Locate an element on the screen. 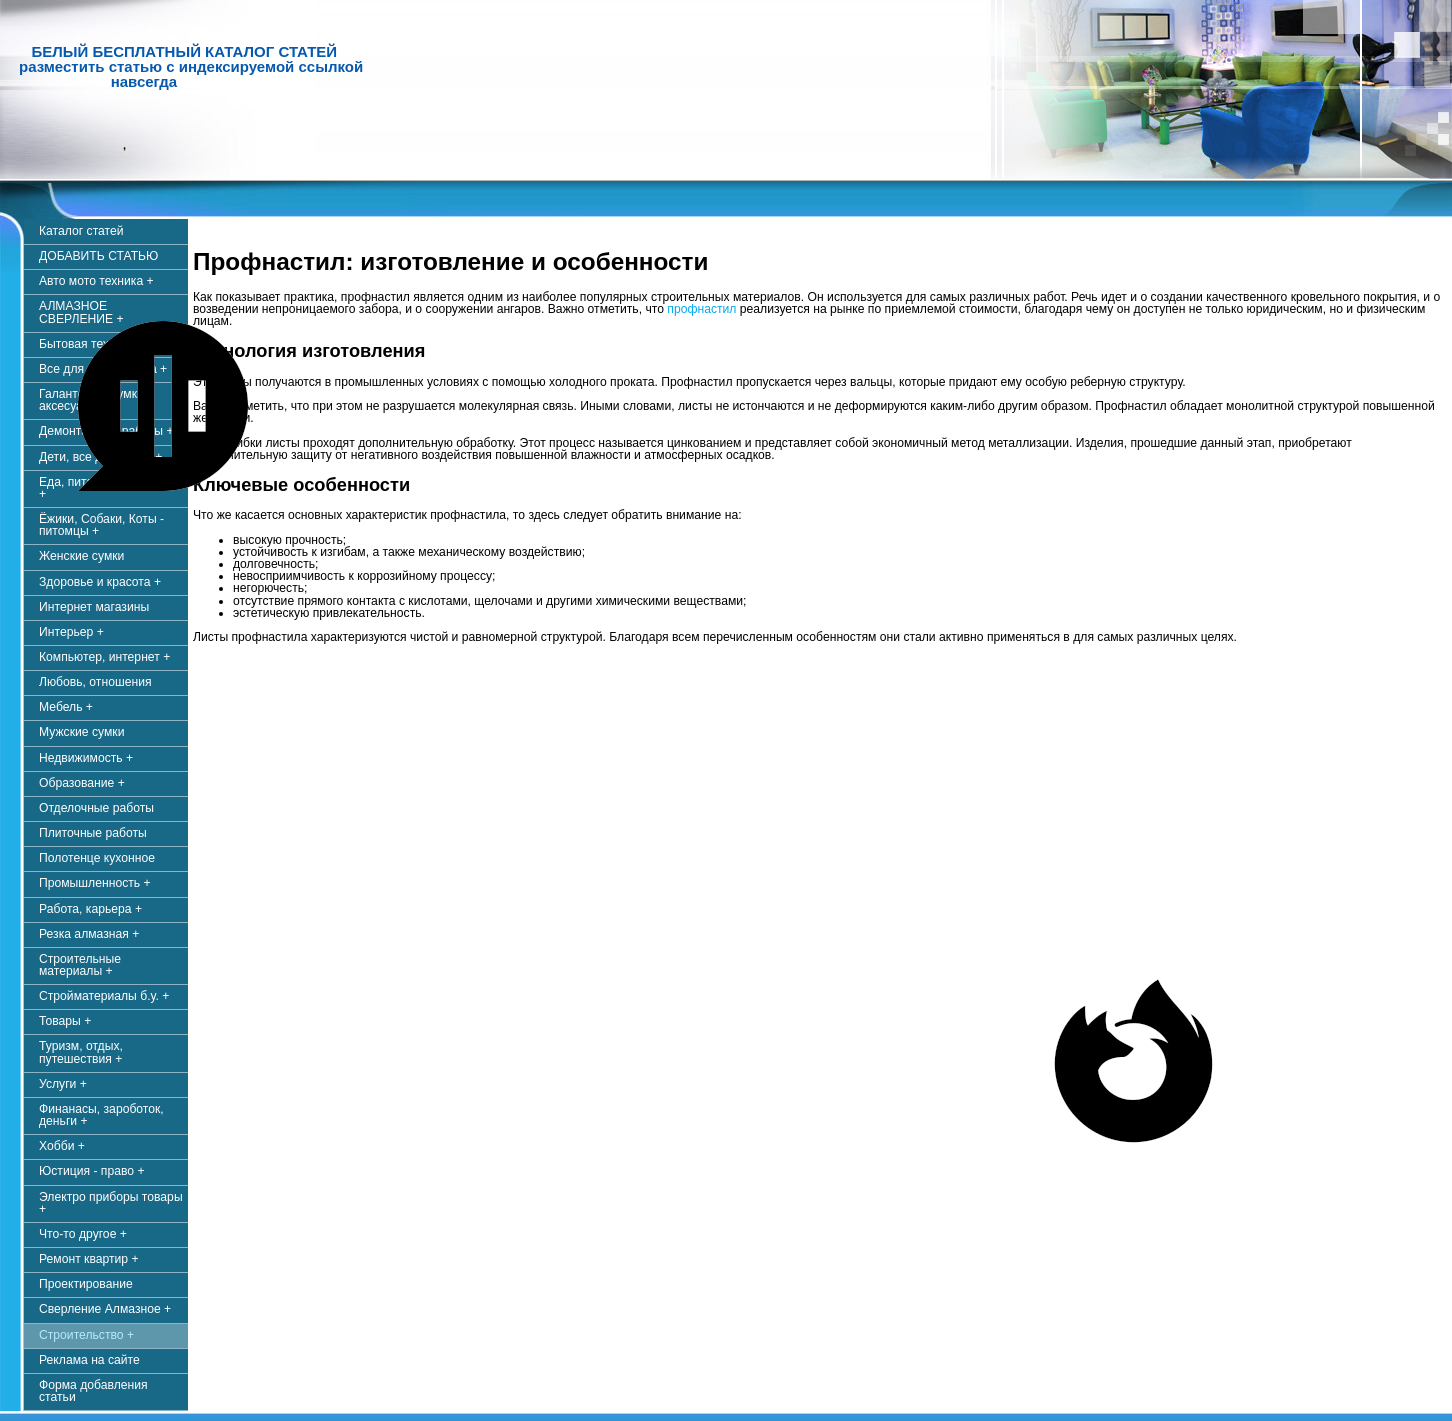 The image size is (1452, 1421). start a voice chat or audio message is located at coordinates (163, 406).